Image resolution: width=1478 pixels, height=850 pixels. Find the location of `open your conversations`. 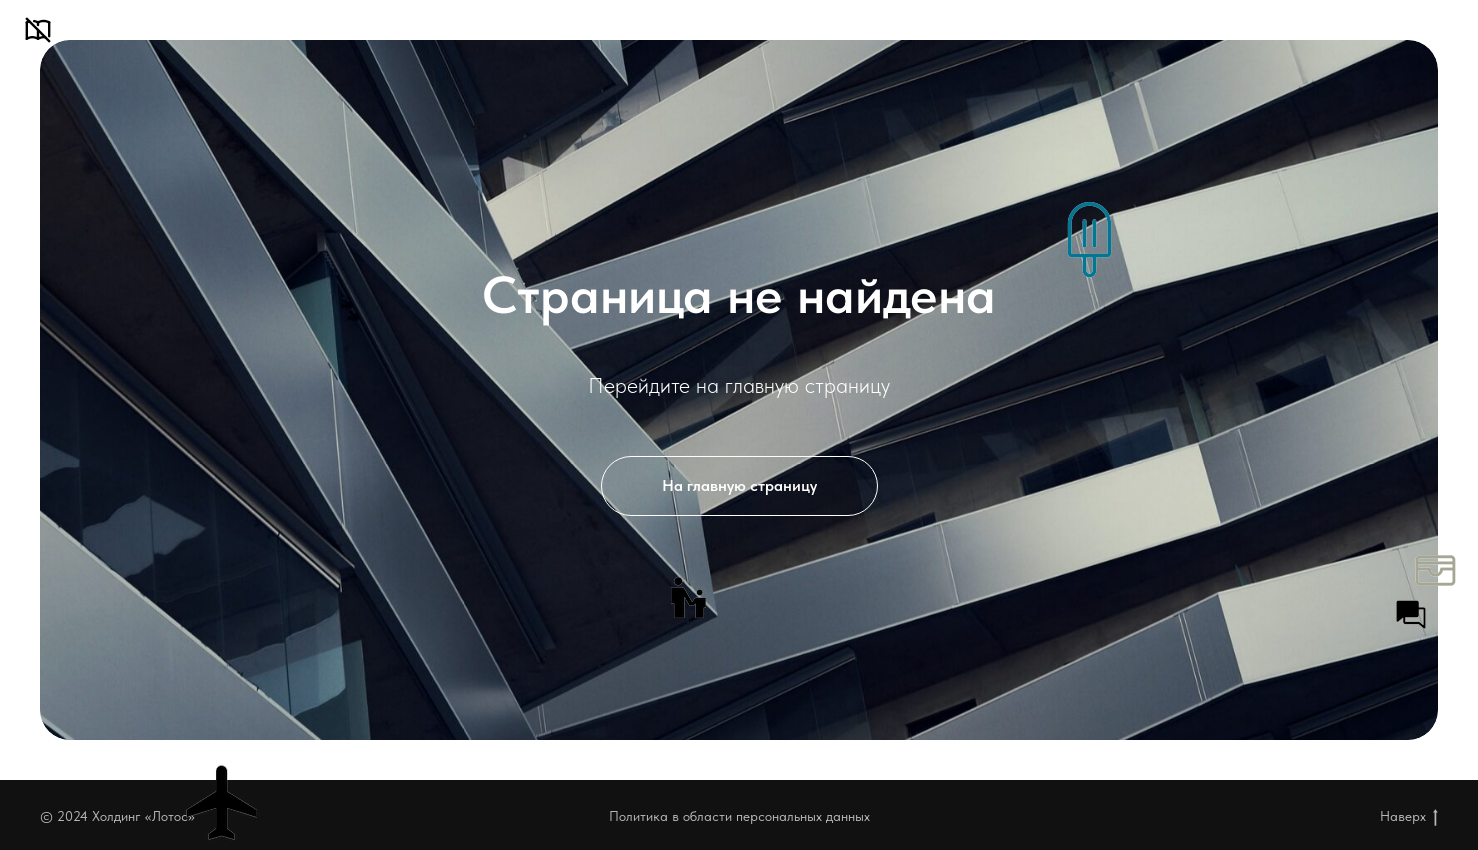

open your conversations is located at coordinates (1411, 614).